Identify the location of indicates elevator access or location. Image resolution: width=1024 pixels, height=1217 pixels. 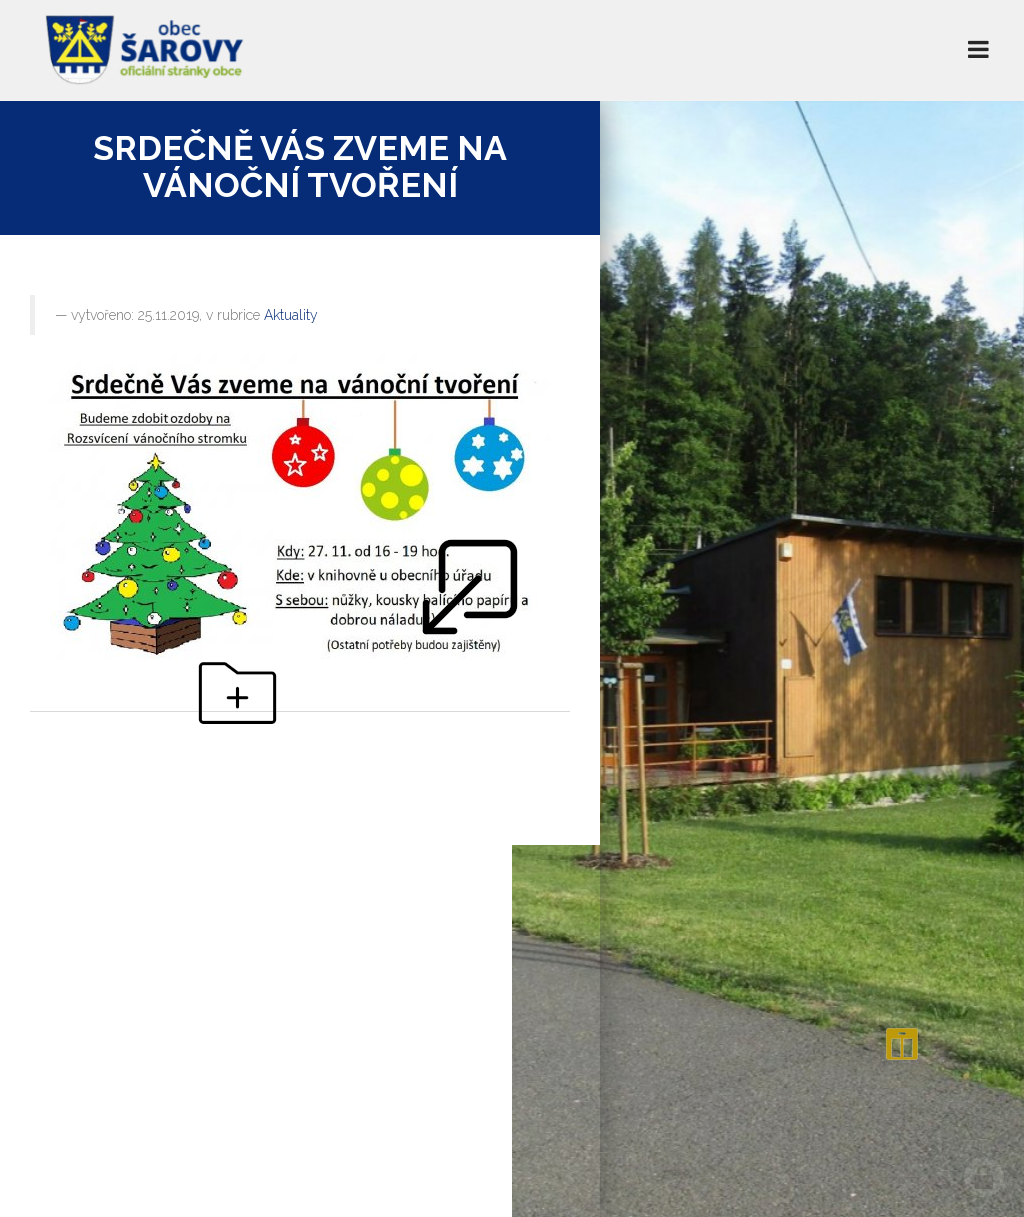
(902, 1044).